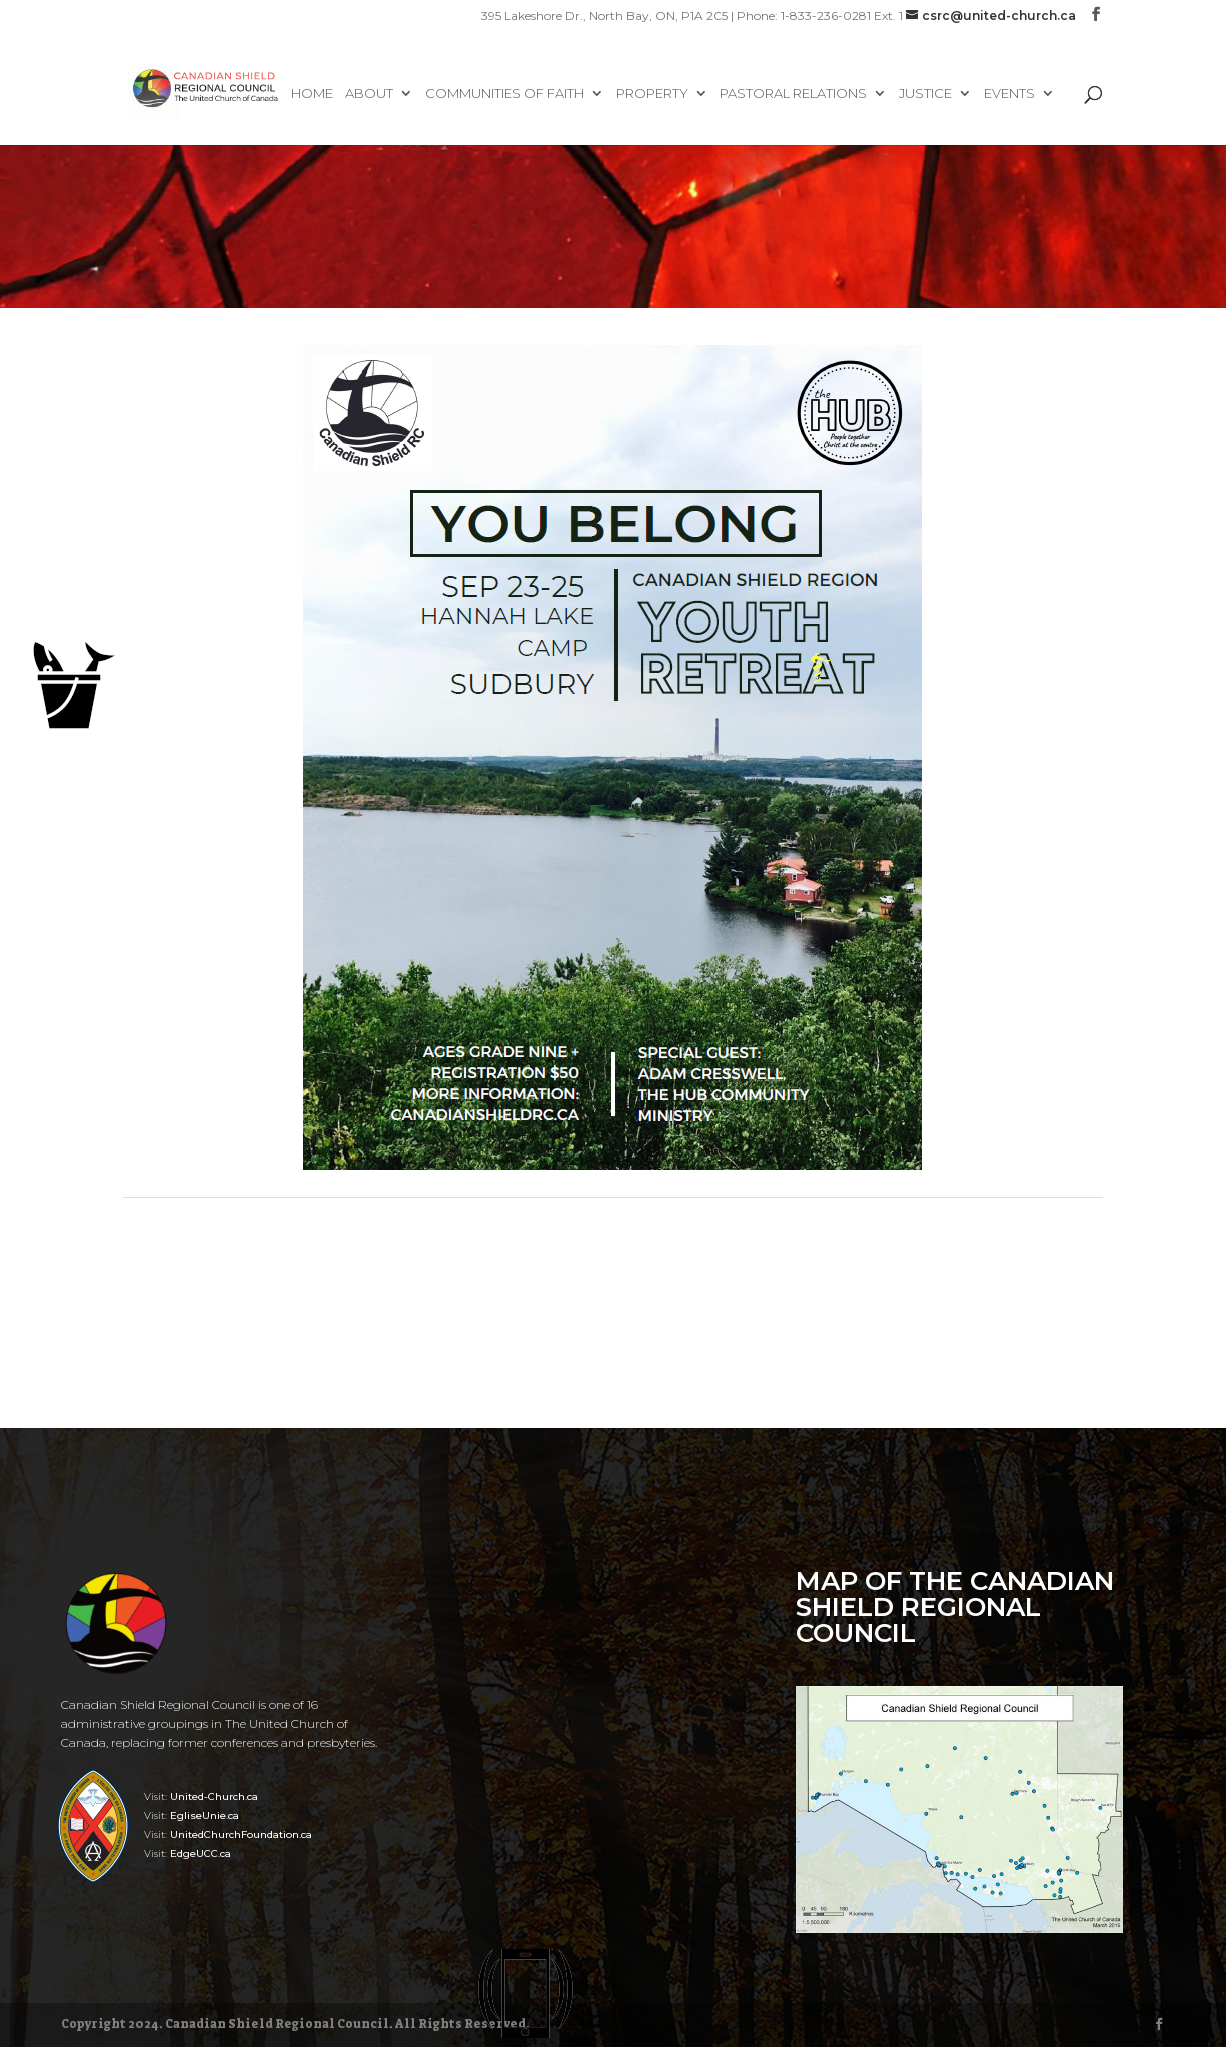 This screenshot has height=2047, width=1226. Describe the element at coordinates (525, 1993) in the screenshot. I see `incoming call or notification alert` at that location.